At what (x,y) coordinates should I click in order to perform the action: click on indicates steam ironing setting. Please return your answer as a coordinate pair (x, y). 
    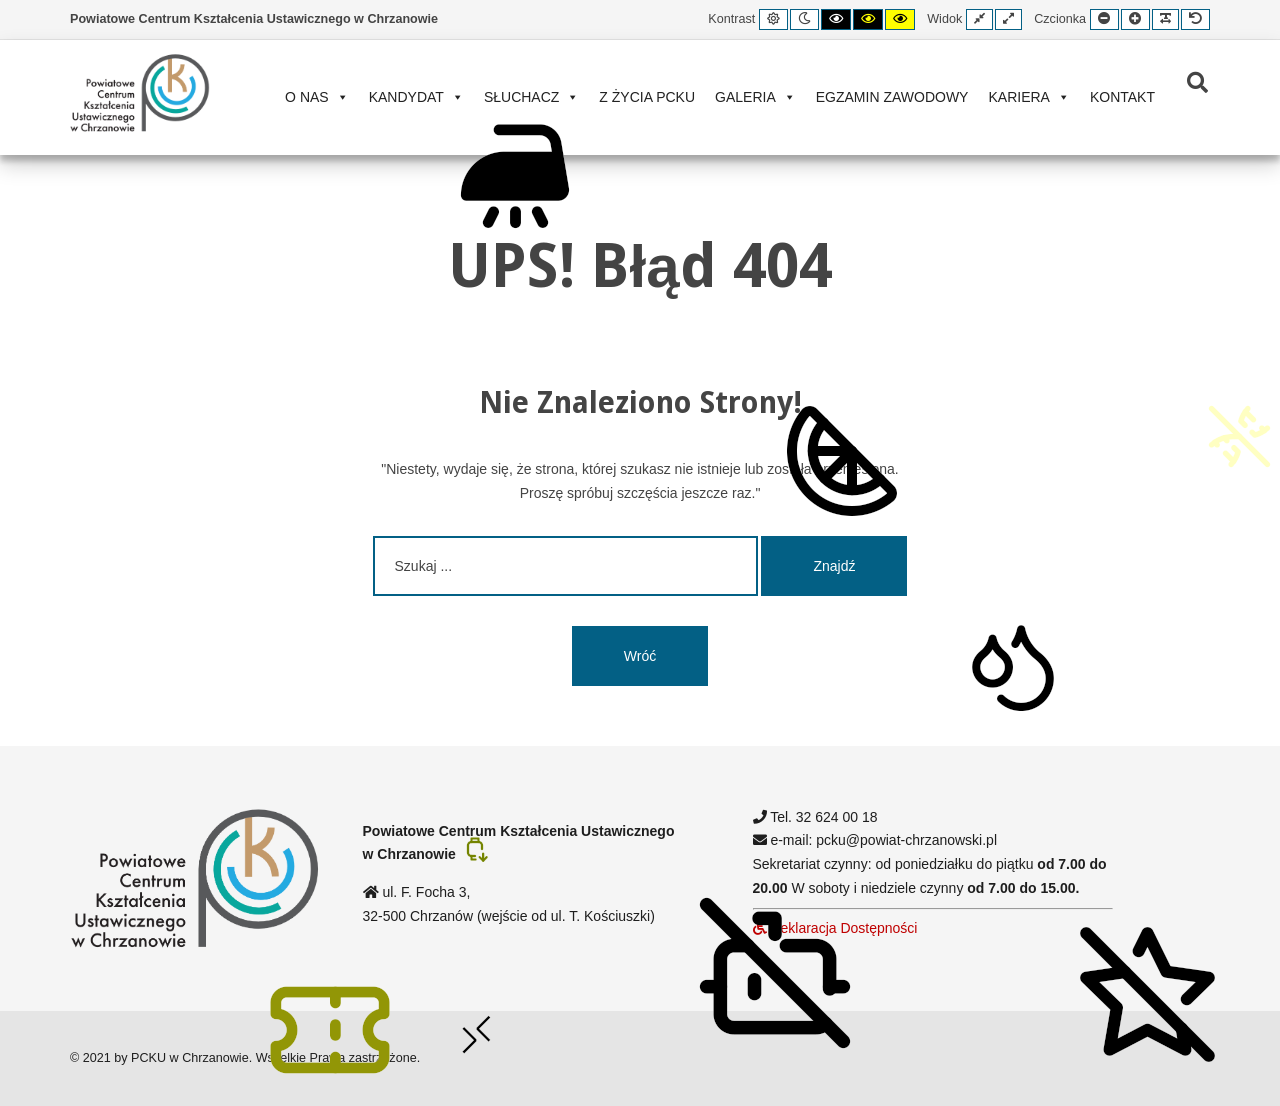
    Looking at the image, I should click on (515, 173).